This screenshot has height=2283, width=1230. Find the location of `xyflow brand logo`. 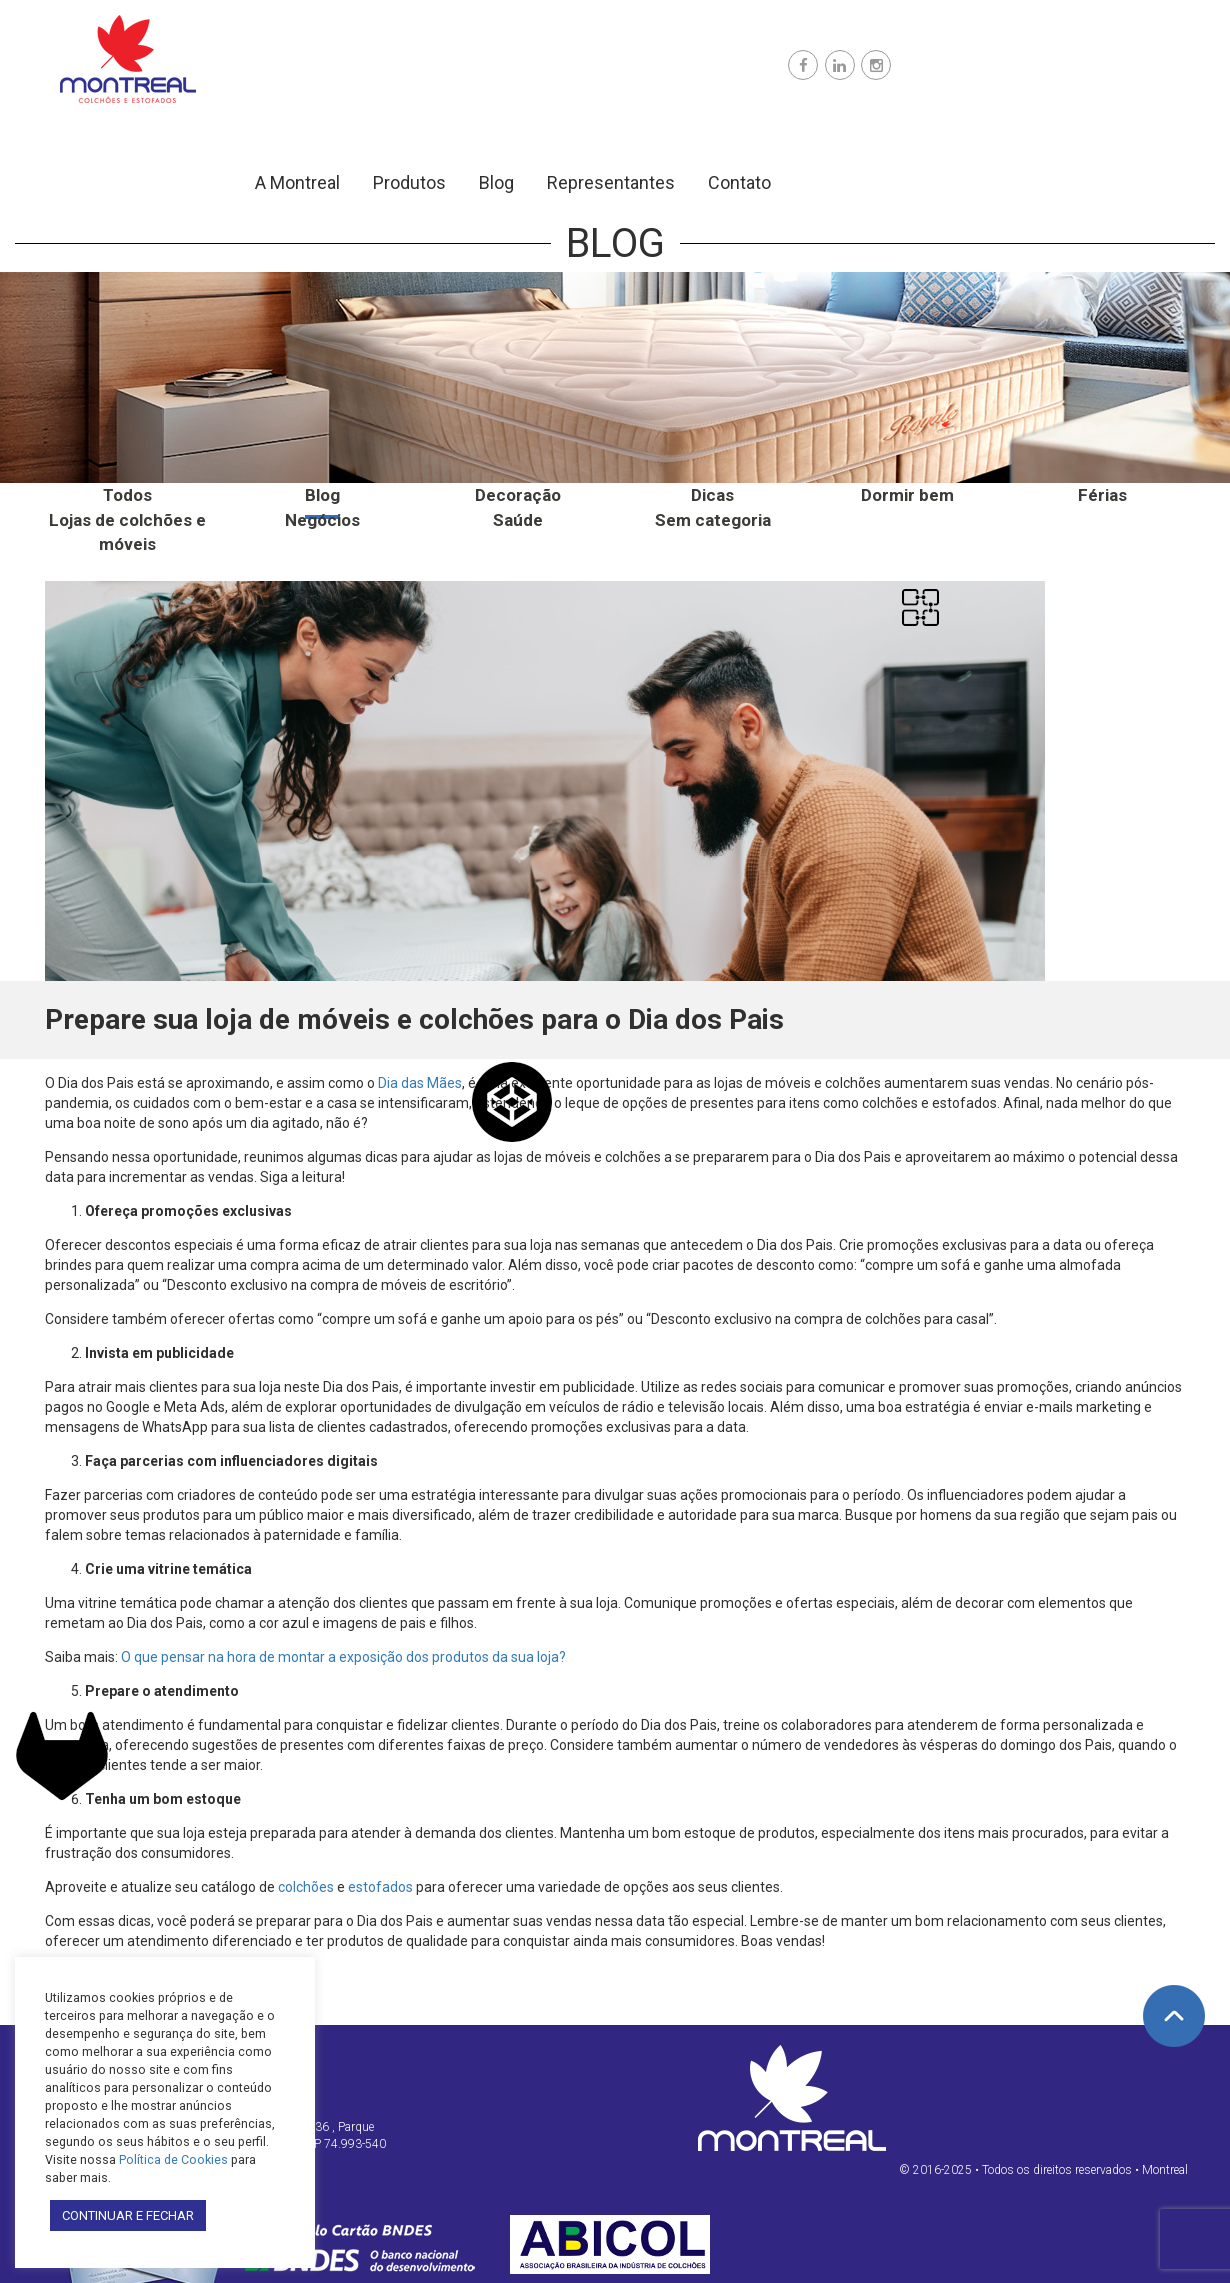

xyflow brand logo is located at coordinates (920, 607).